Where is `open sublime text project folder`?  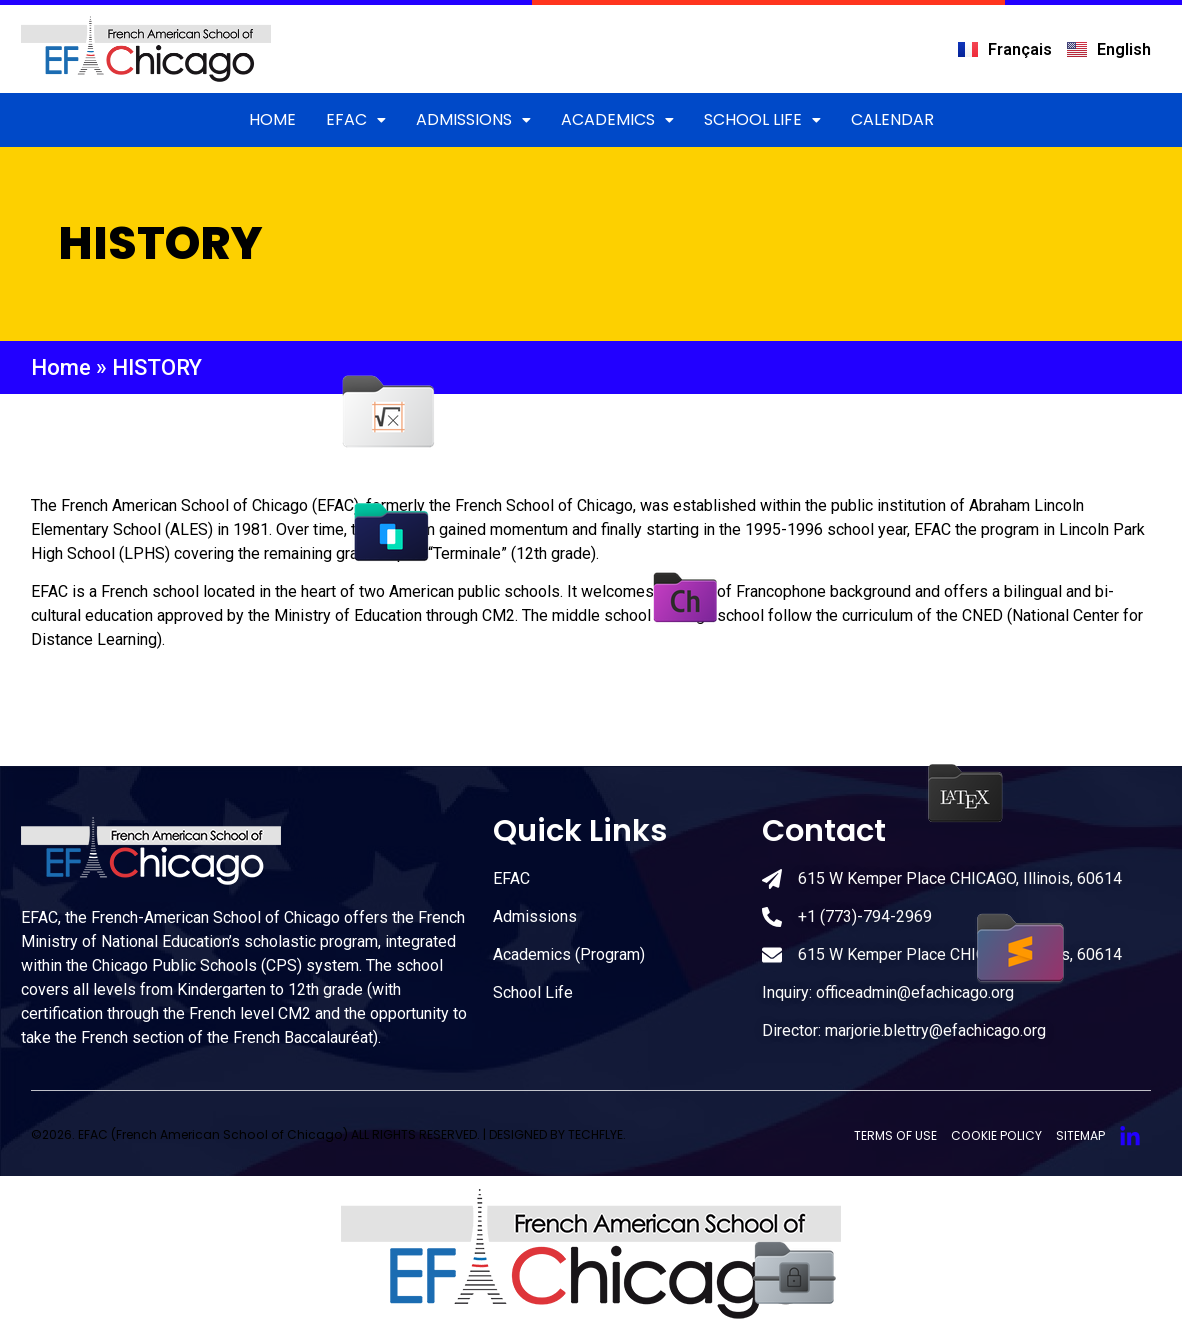
open sublime text project folder is located at coordinates (1020, 950).